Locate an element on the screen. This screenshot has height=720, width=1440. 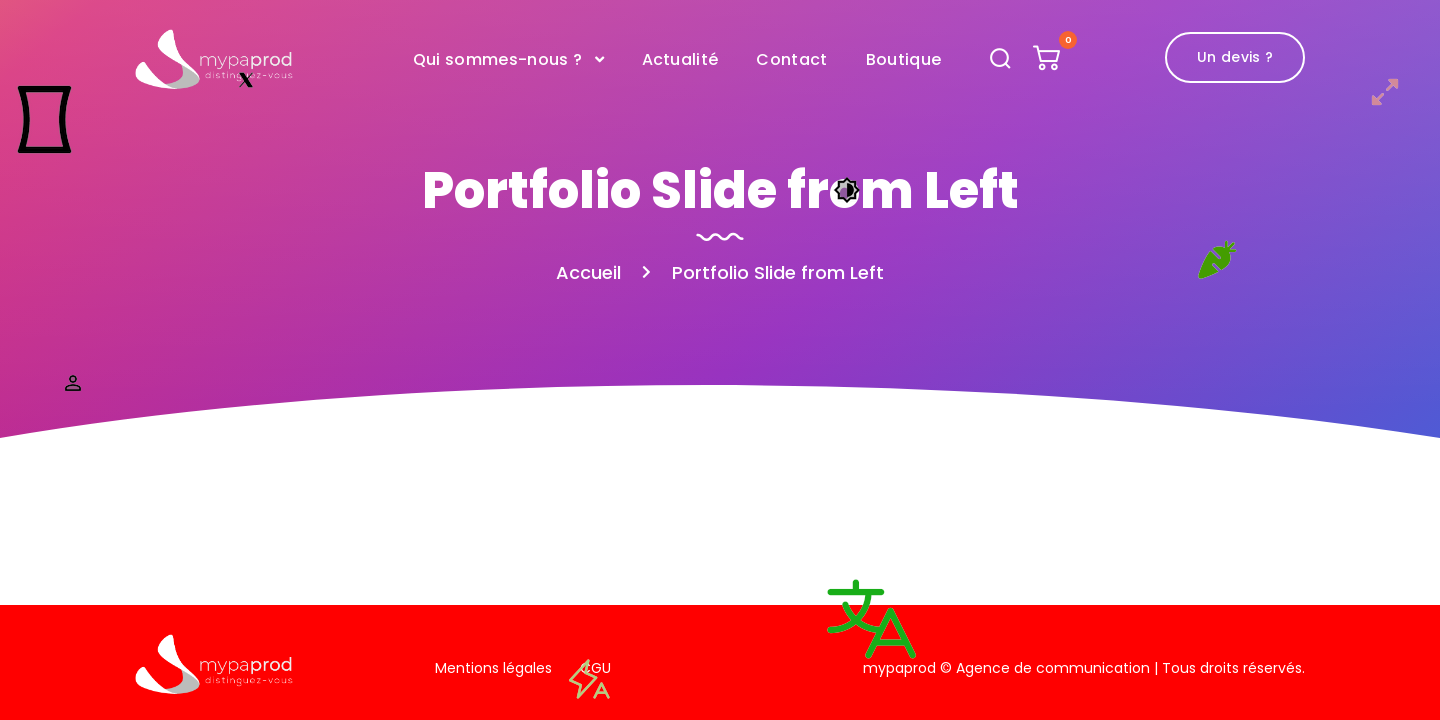
translate text to another language is located at coordinates (868, 620).